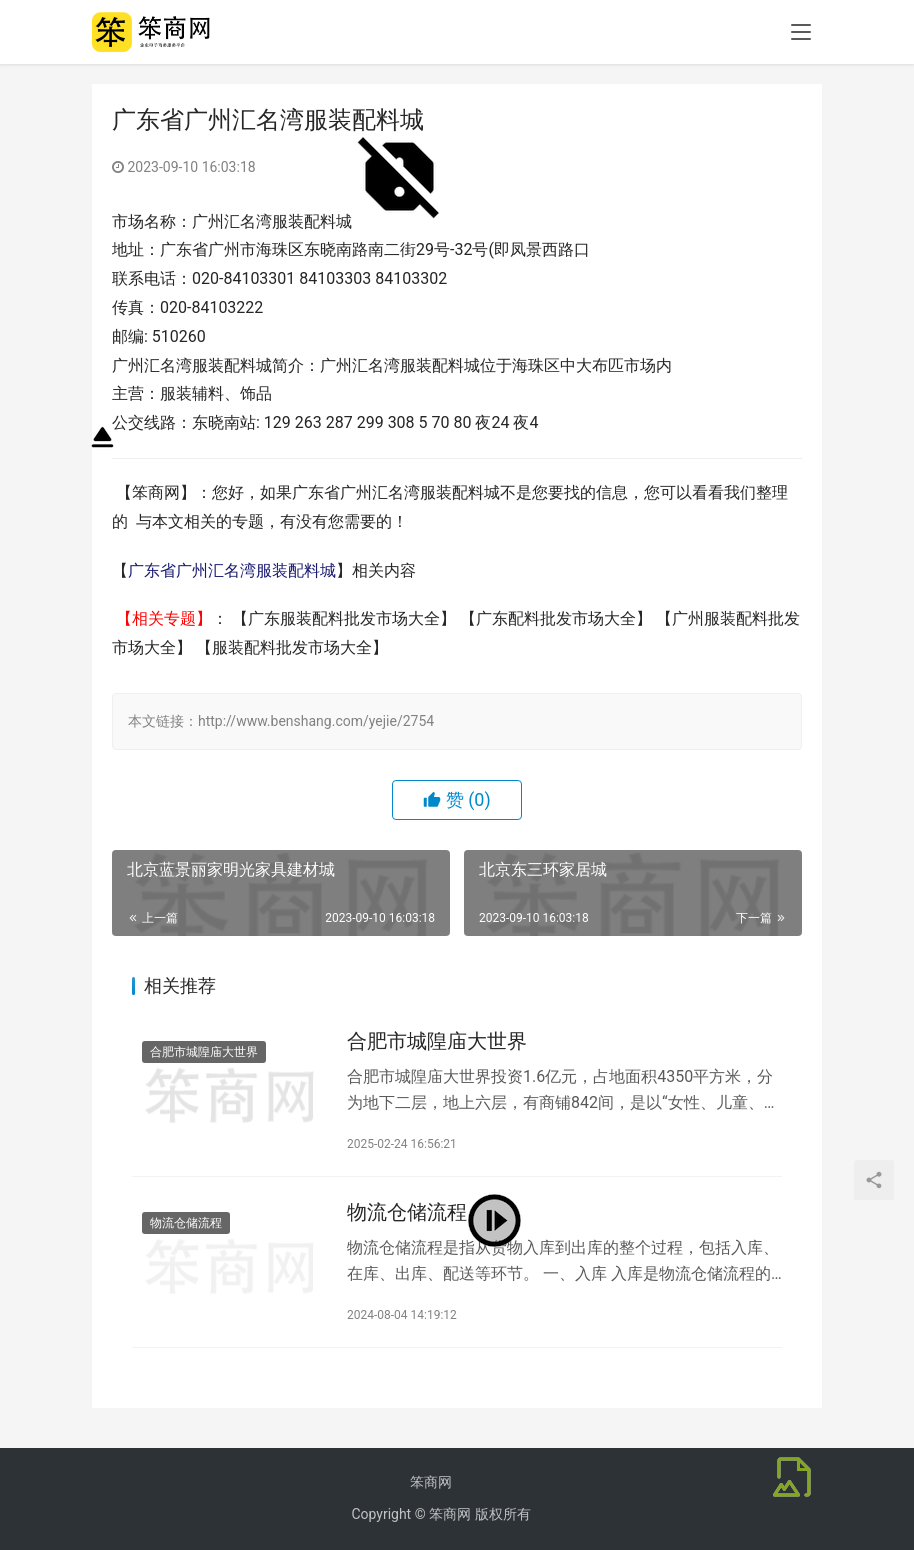  What do you see at coordinates (399, 176) in the screenshot?
I see `disable or turn off reporting` at bounding box center [399, 176].